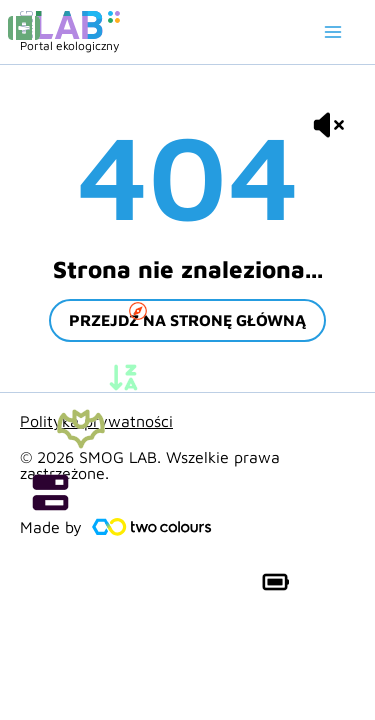 This screenshot has height=720, width=375. What do you see at coordinates (50, 492) in the screenshot?
I see `view task or download progress` at bounding box center [50, 492].